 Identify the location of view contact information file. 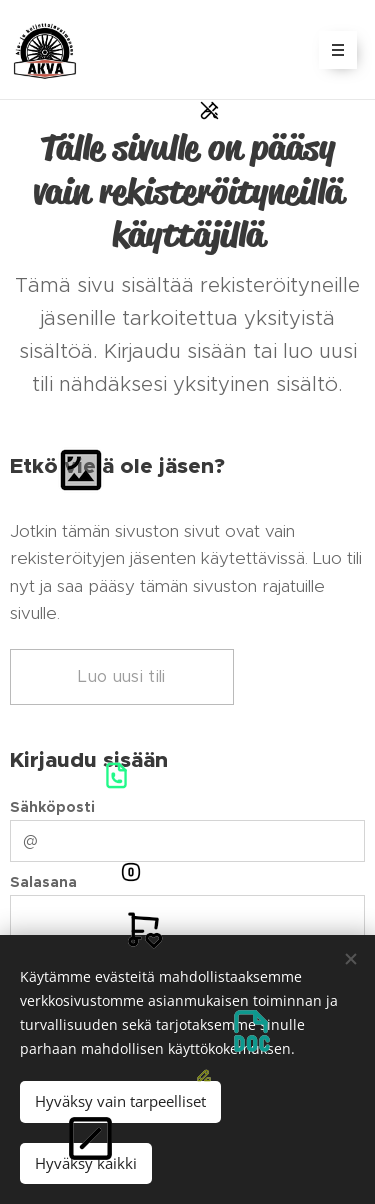
(116, 775).